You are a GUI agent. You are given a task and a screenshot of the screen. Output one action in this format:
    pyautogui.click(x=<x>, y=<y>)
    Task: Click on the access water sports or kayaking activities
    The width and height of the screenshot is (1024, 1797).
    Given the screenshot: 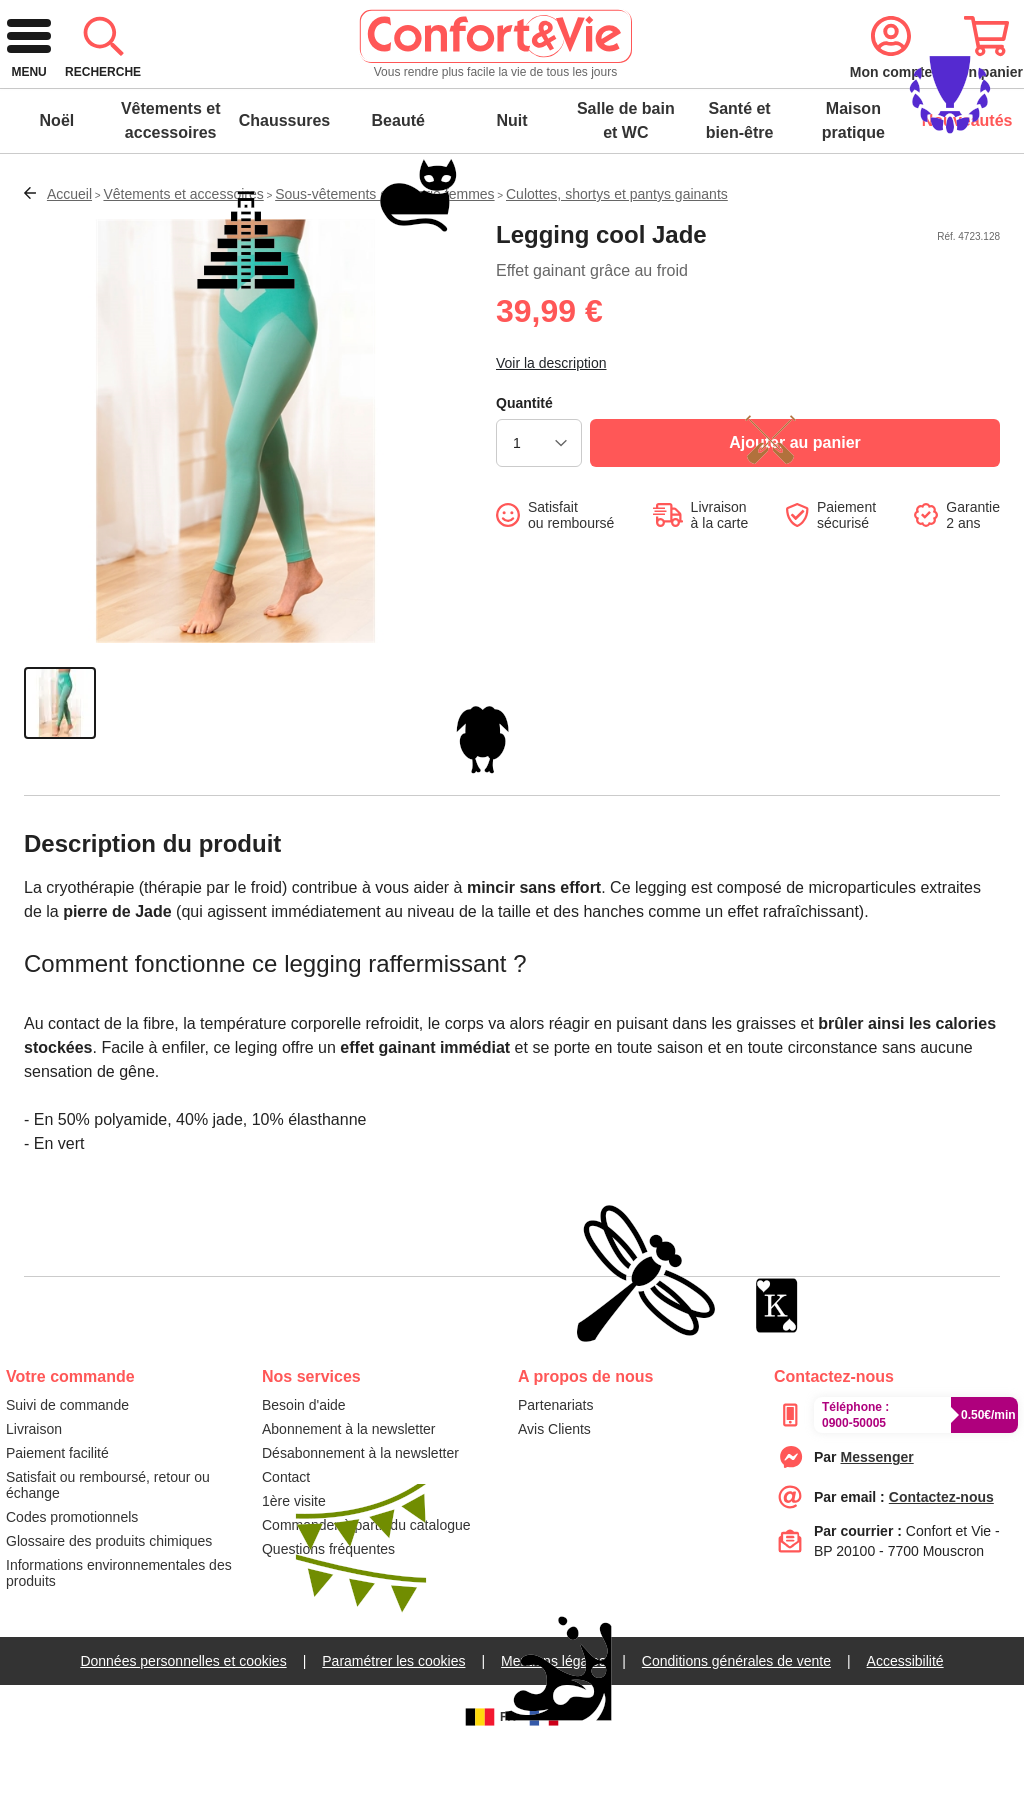 What is the action you would take?
    pyautogui.click(x=770, y=440)
    